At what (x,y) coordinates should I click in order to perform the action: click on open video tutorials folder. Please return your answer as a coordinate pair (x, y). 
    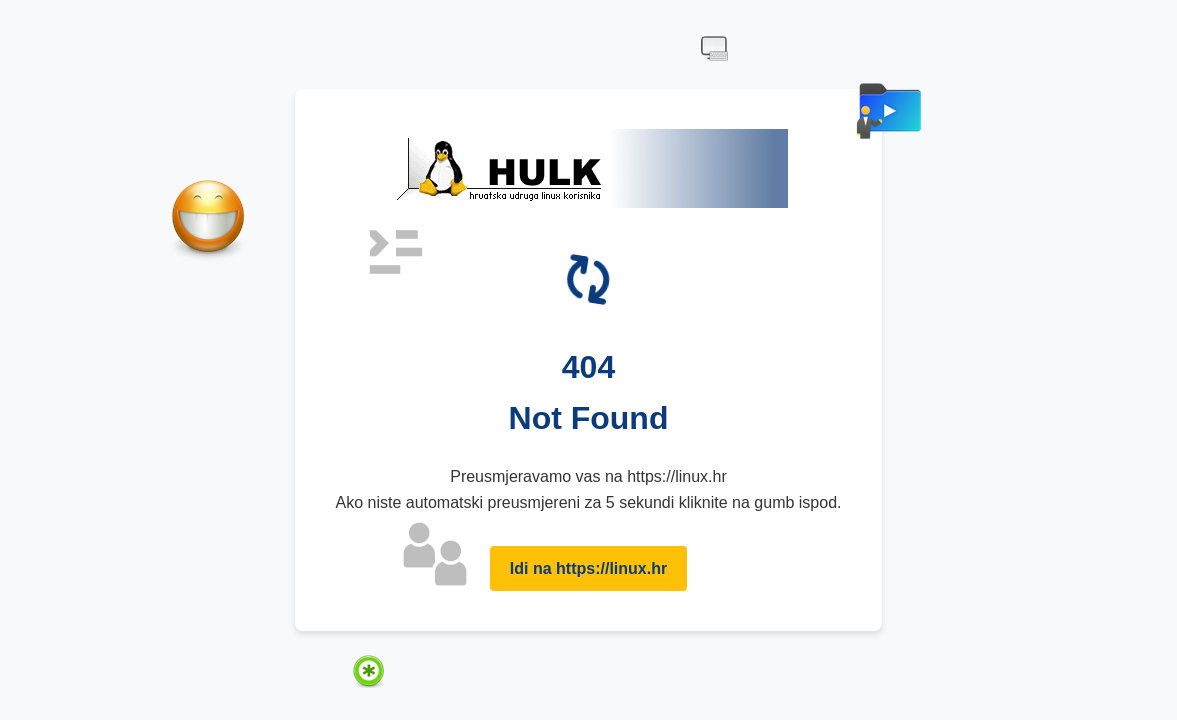
    Looking at the image, I should click on (890, 109).